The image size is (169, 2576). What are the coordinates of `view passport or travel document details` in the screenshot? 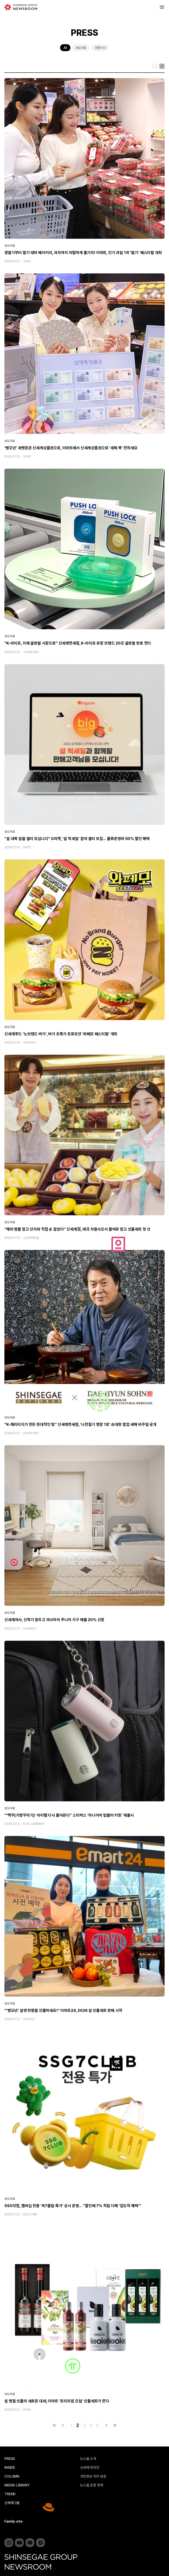 It's located at (118, 1244).